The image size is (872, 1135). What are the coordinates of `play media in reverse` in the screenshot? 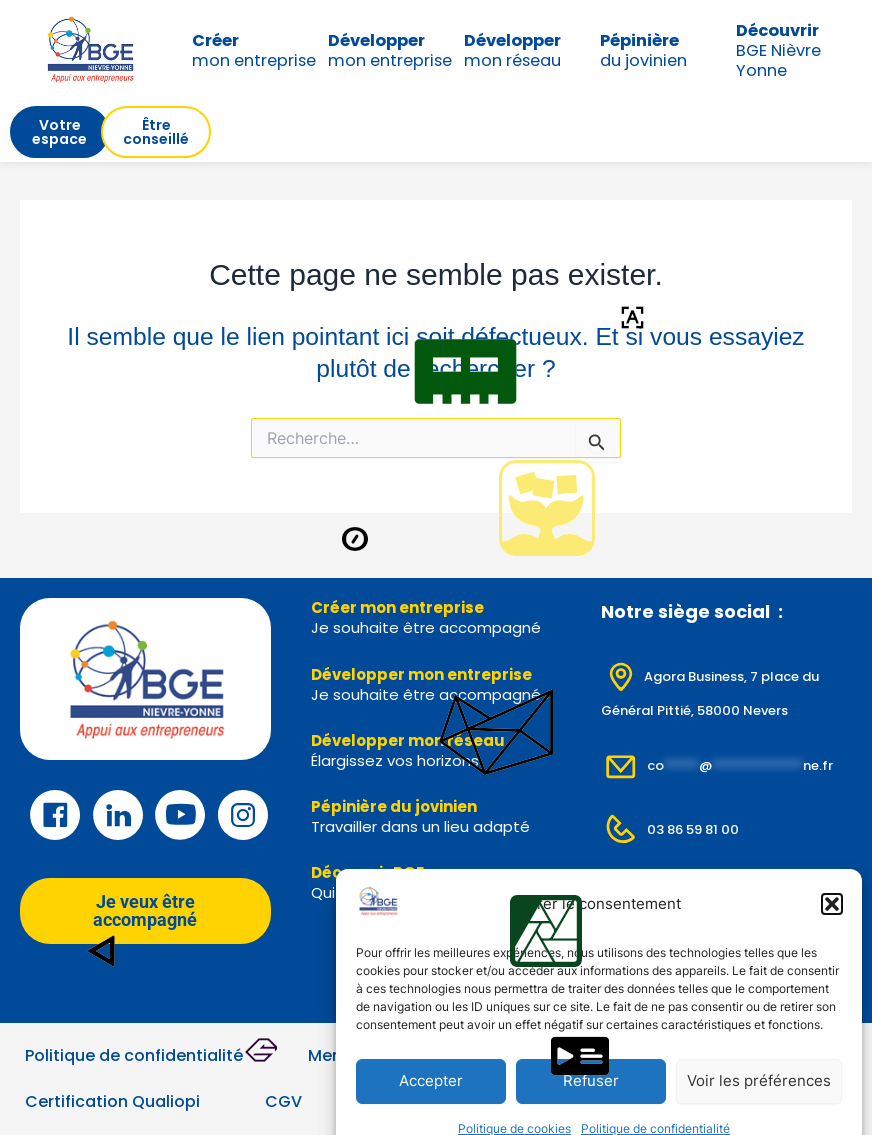 It's located at (103, 951).